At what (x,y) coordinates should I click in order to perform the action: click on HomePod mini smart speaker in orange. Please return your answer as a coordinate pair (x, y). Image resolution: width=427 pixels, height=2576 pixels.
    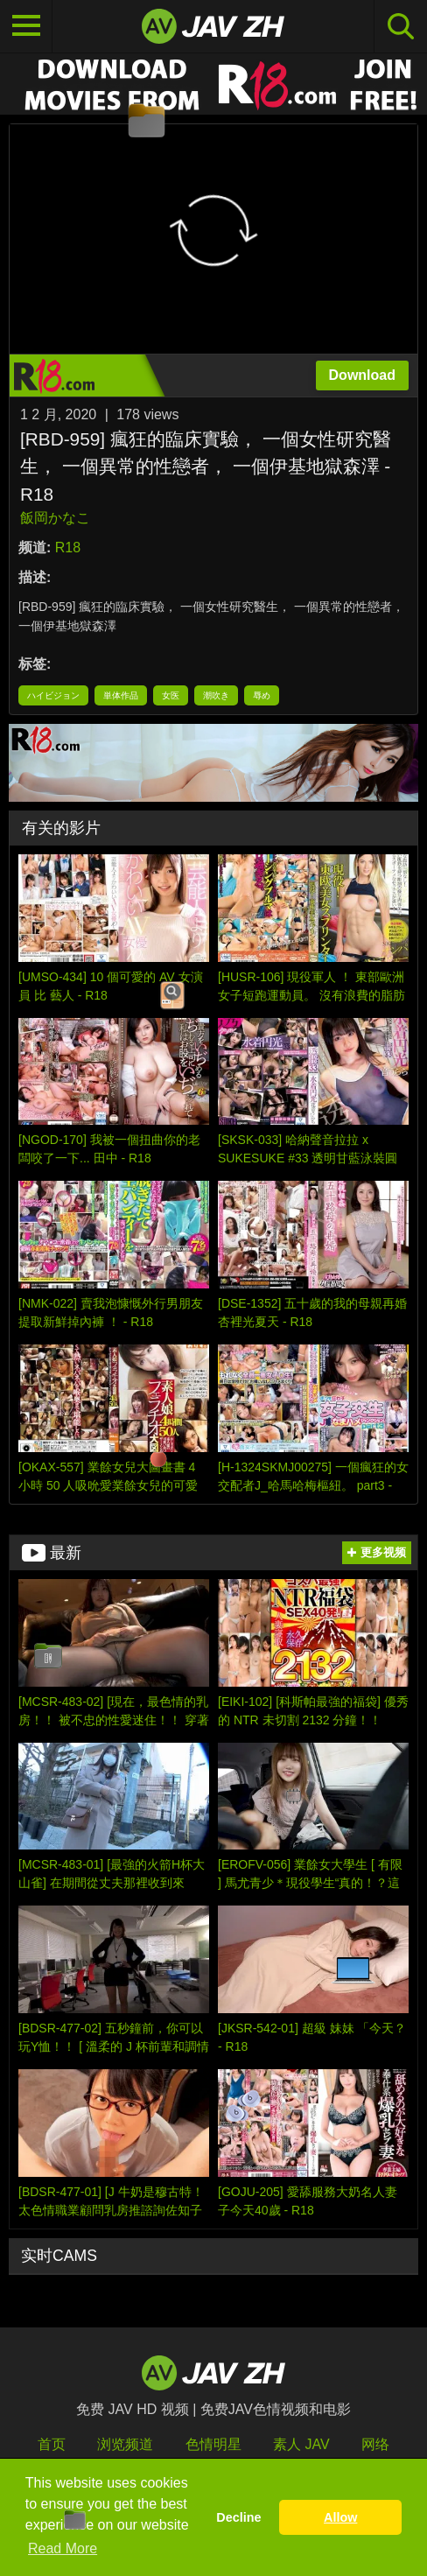
    Looking at the image, I should click on (158, 1461).